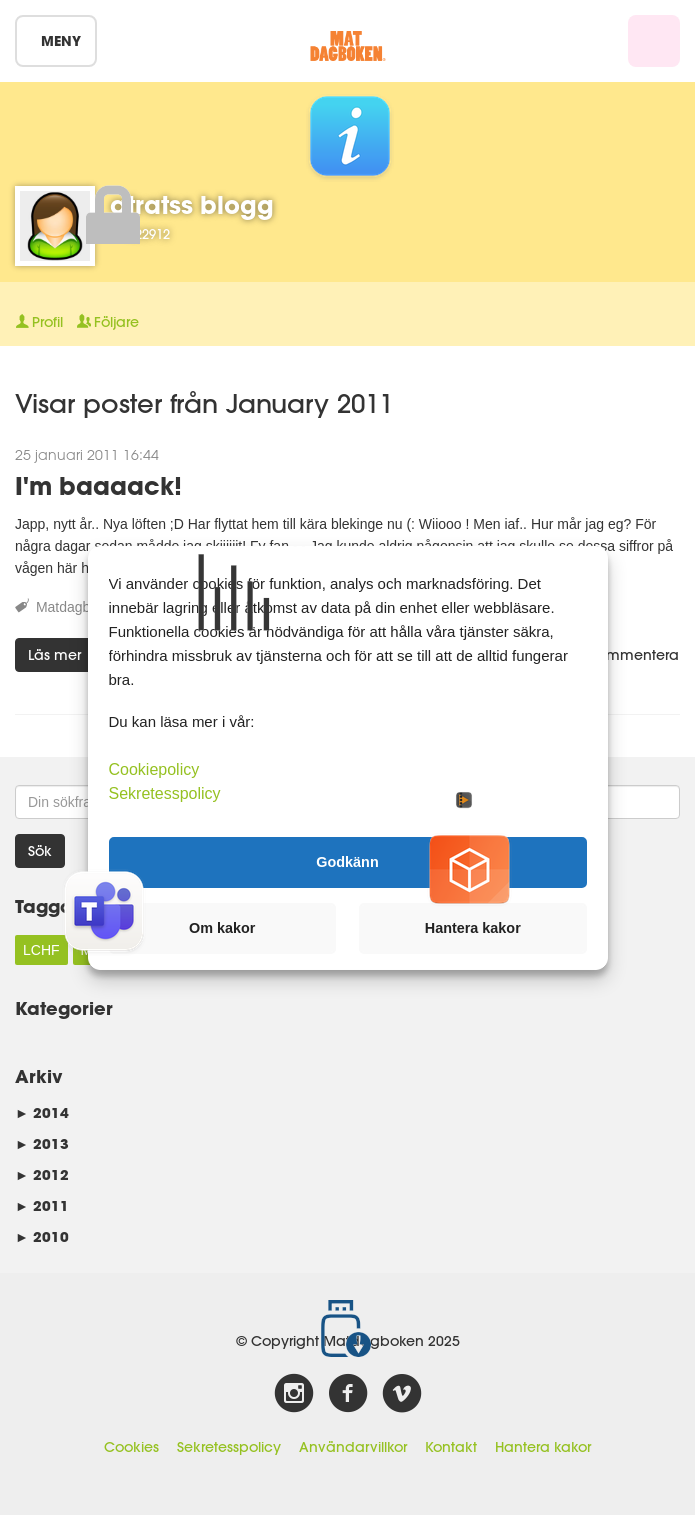 This screenshot has width=695, height=1515. Describe the element at coordinates (236, 592) in the screenshot. I see `adjust audio equalizer settings` at that location.